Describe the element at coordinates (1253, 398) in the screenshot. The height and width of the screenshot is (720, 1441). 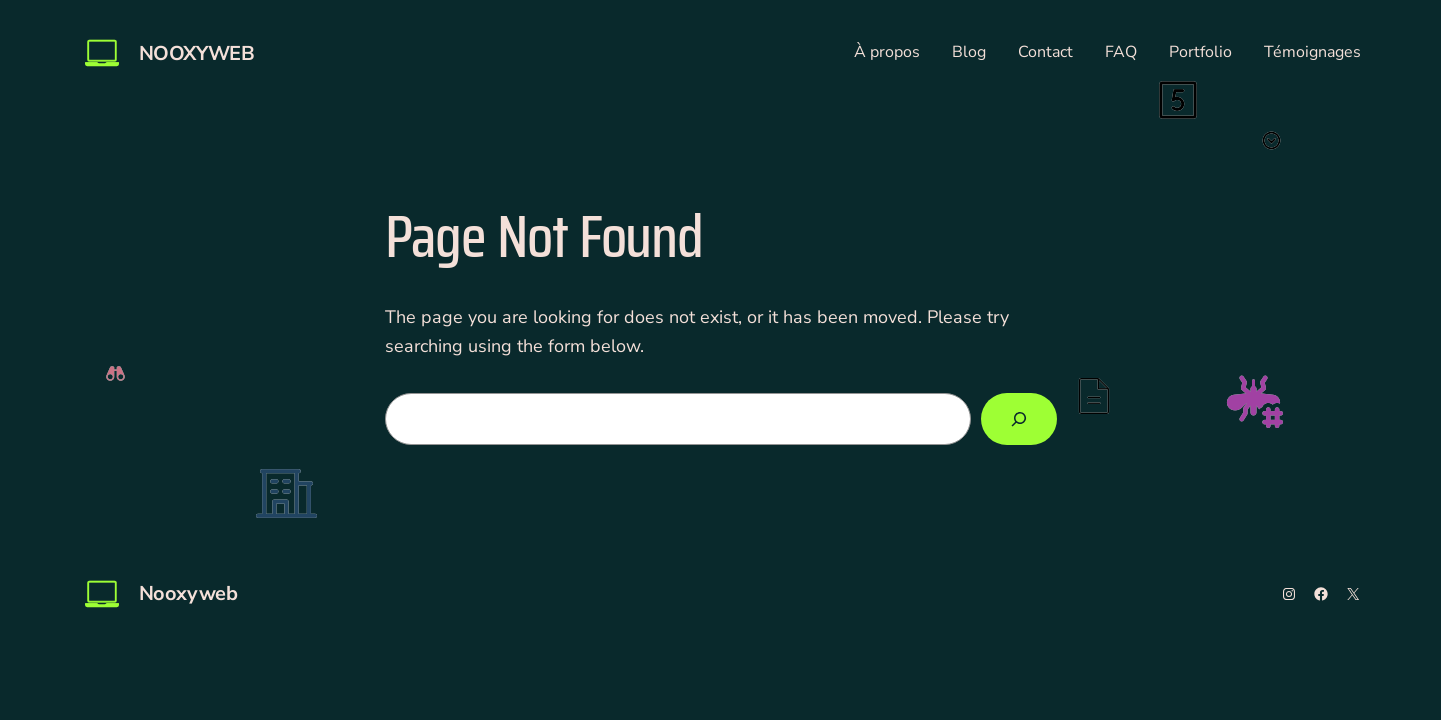
I see `mosquito protection or pest control settings` at that location.